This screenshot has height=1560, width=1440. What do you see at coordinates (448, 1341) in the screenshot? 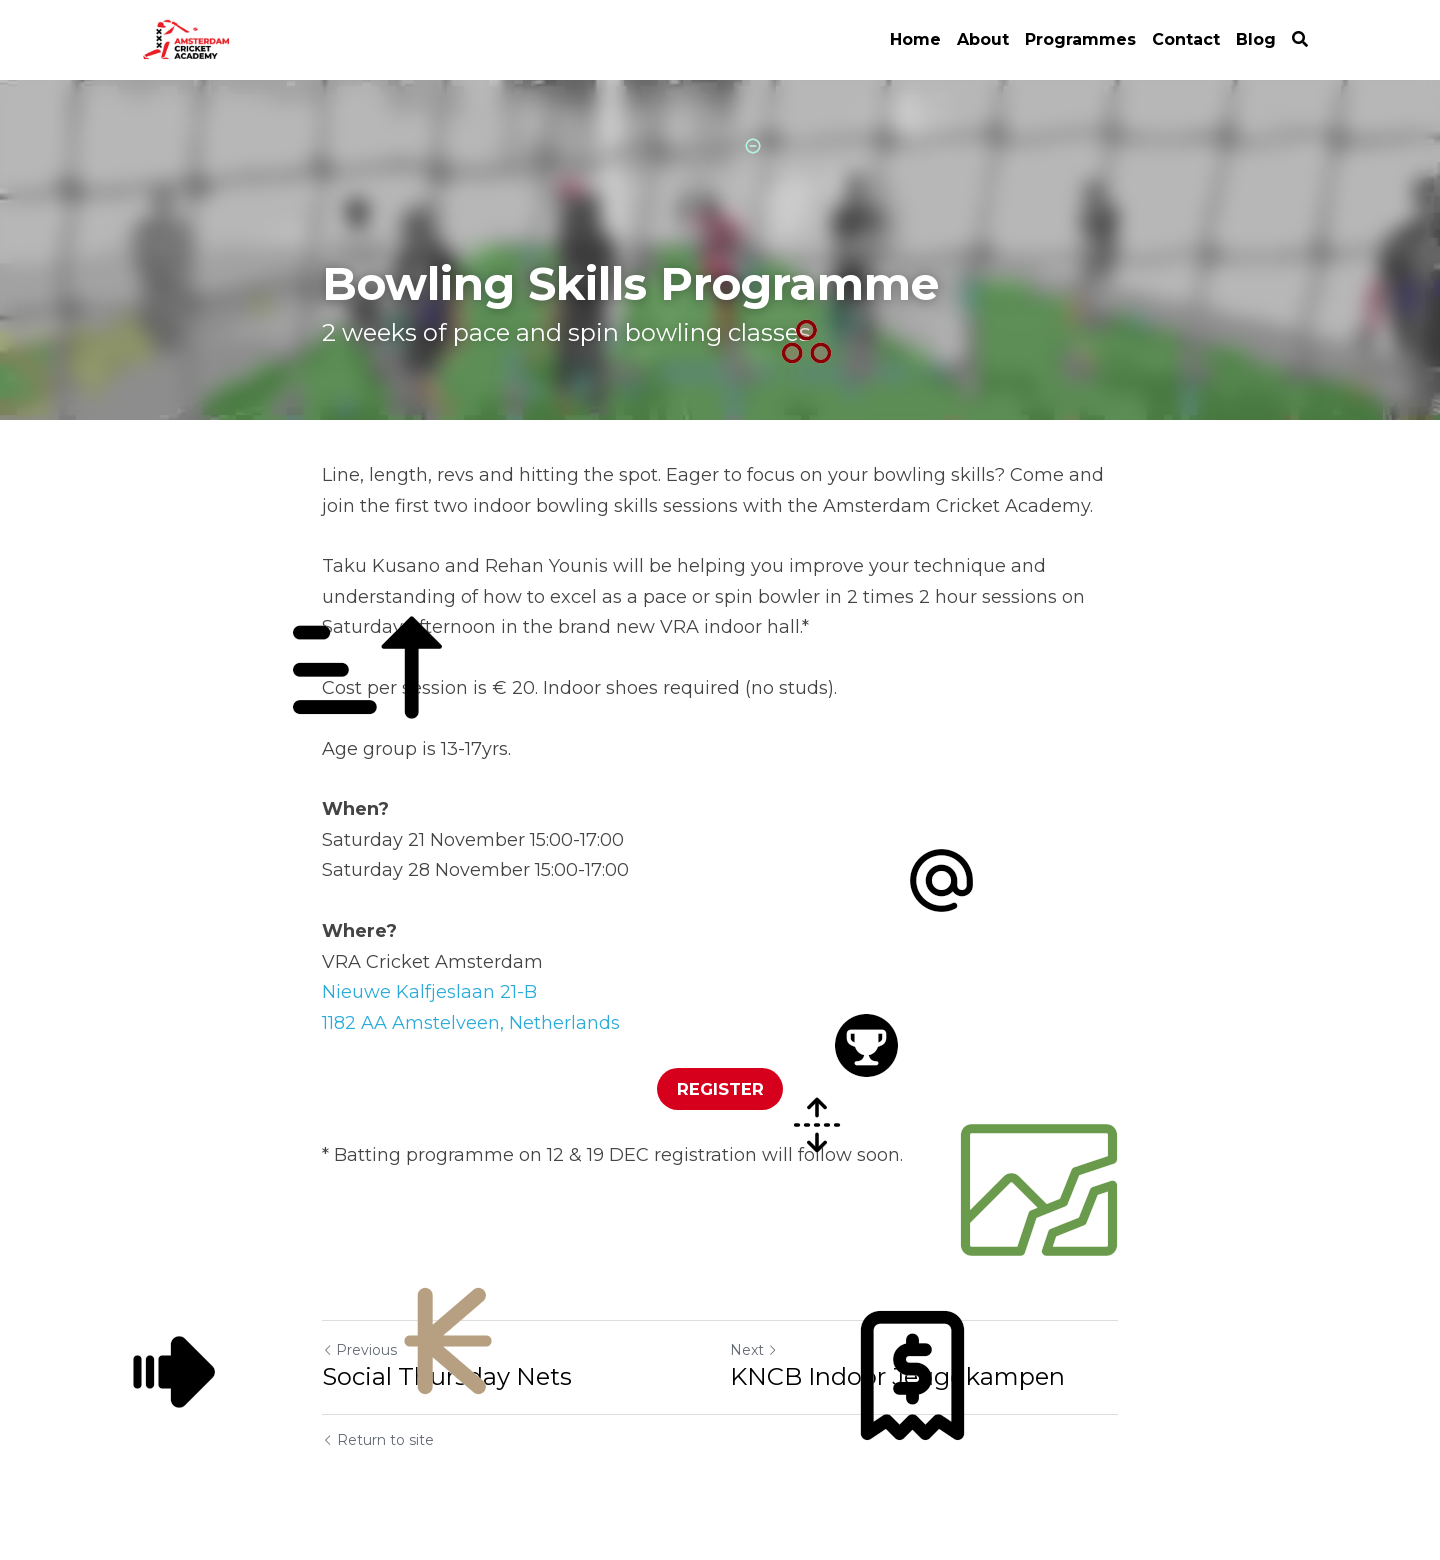
I see `indicates Lao kip currency` at bounding box center [448, 1341].